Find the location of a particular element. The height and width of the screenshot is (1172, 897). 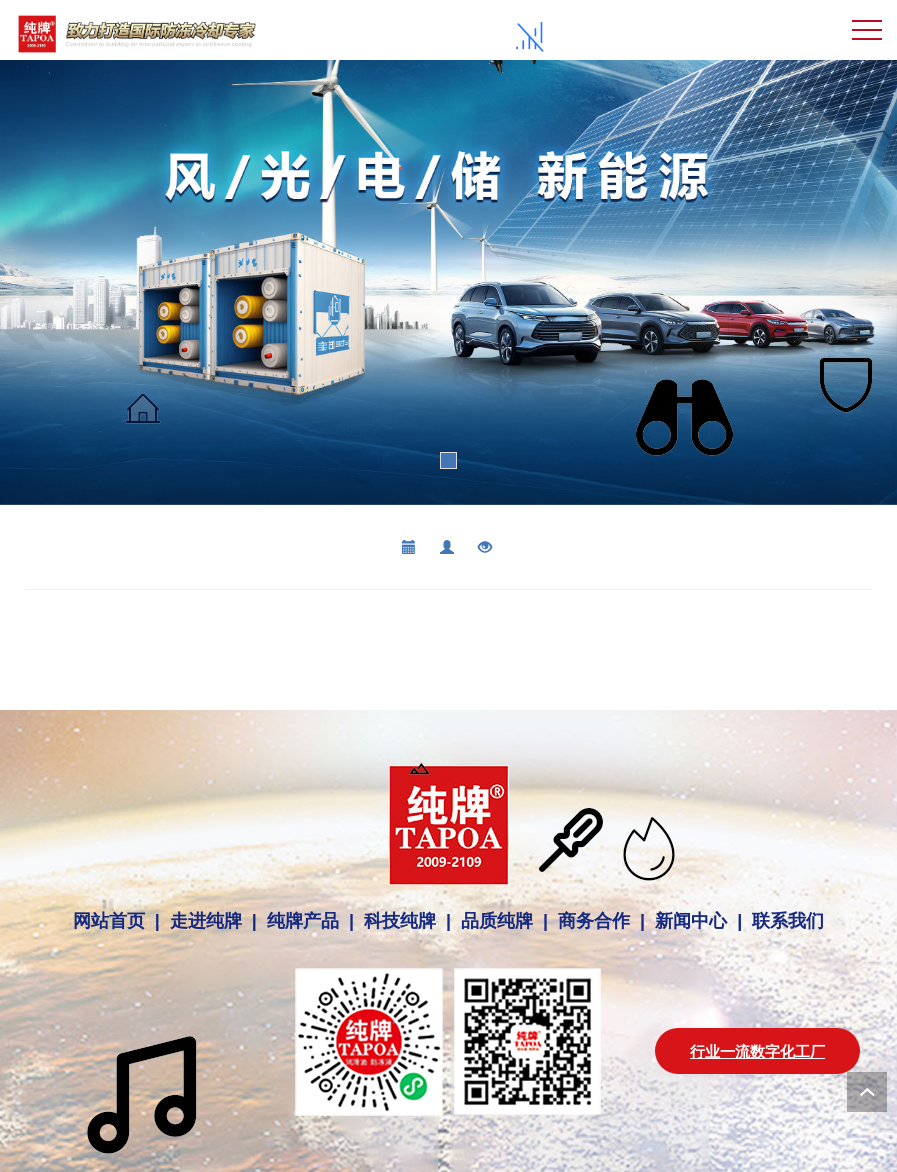

search or explore content is located at coordinates (684, 417).